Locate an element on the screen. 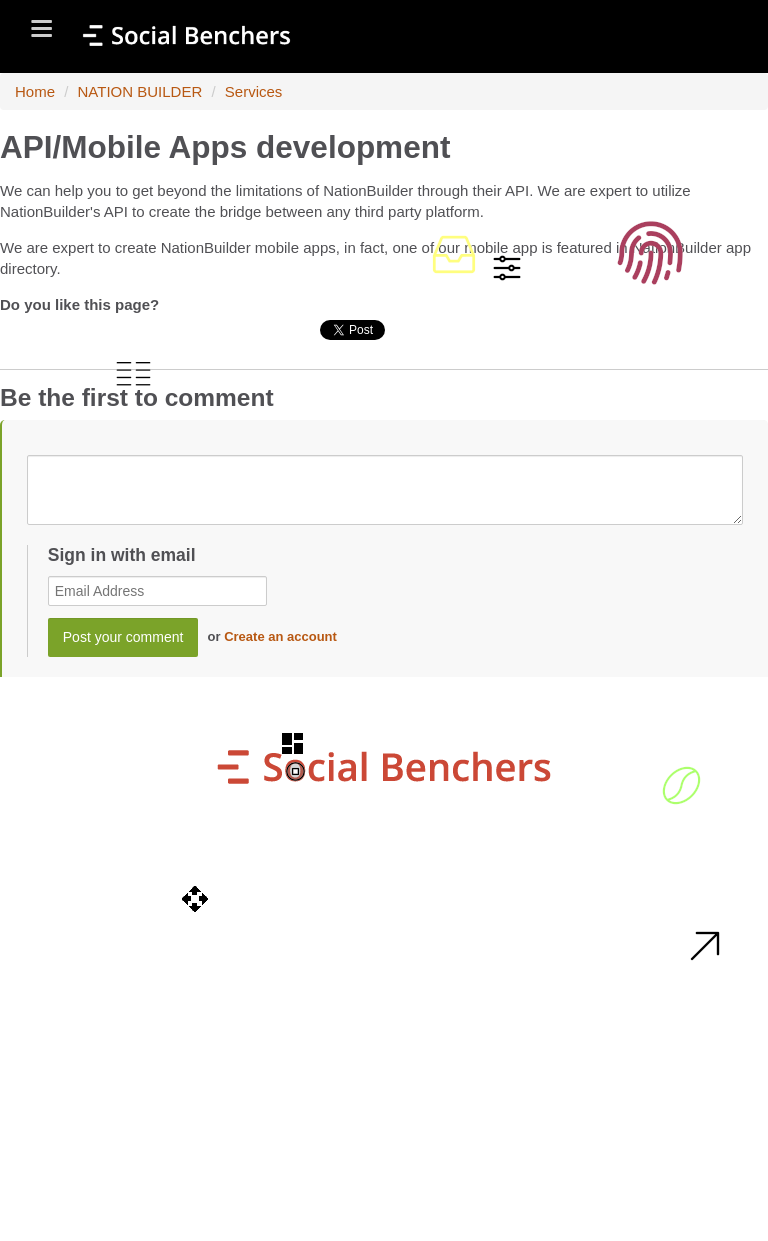 This screenshot has height=1241, width=768. adjust settings or preferences is located at coordinates (507, 268).